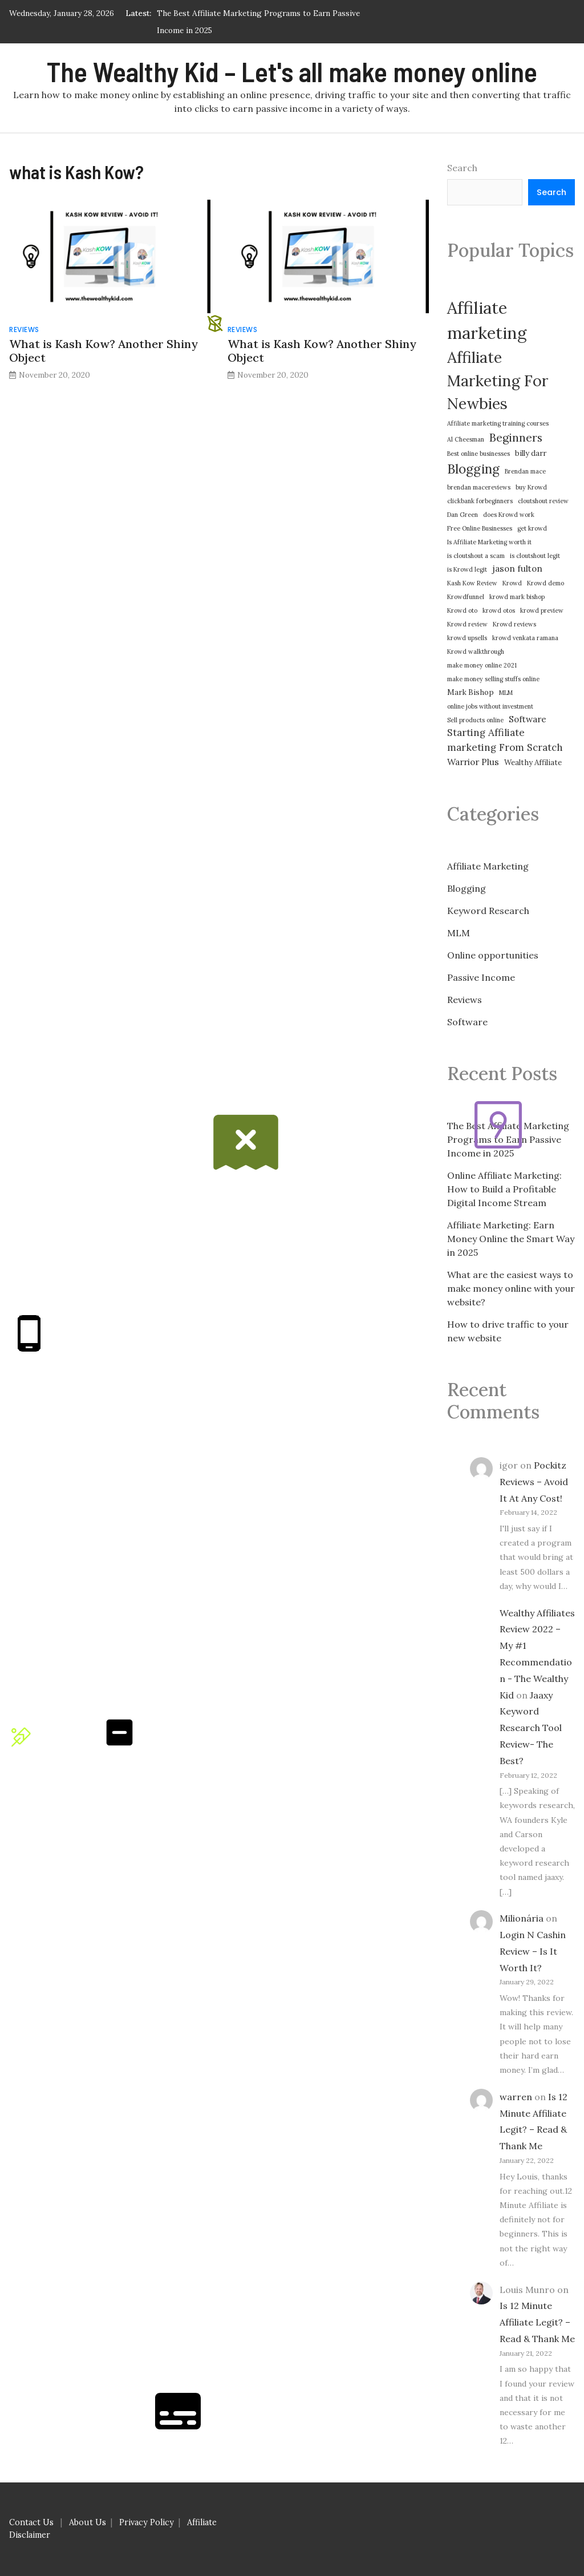 This screenshot has height=2576, width=584. What do you see at coordinates (215, 323) in the screenshot?
I see `disable 3D object rendering` at bounding box center [215, 323].